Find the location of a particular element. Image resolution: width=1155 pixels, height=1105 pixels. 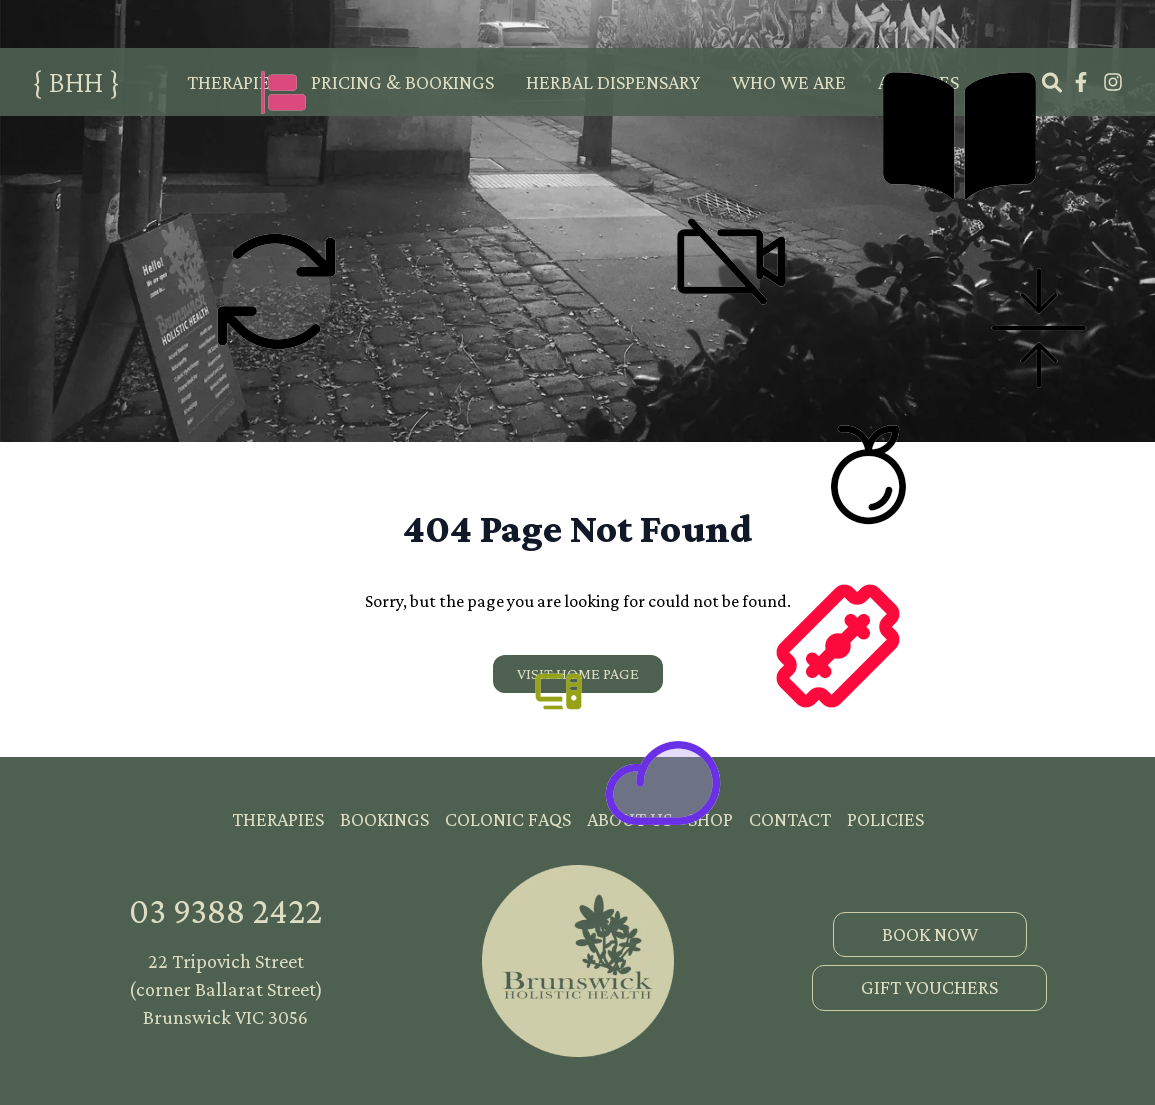

access cloud storage is located at coordinates (663, 783).